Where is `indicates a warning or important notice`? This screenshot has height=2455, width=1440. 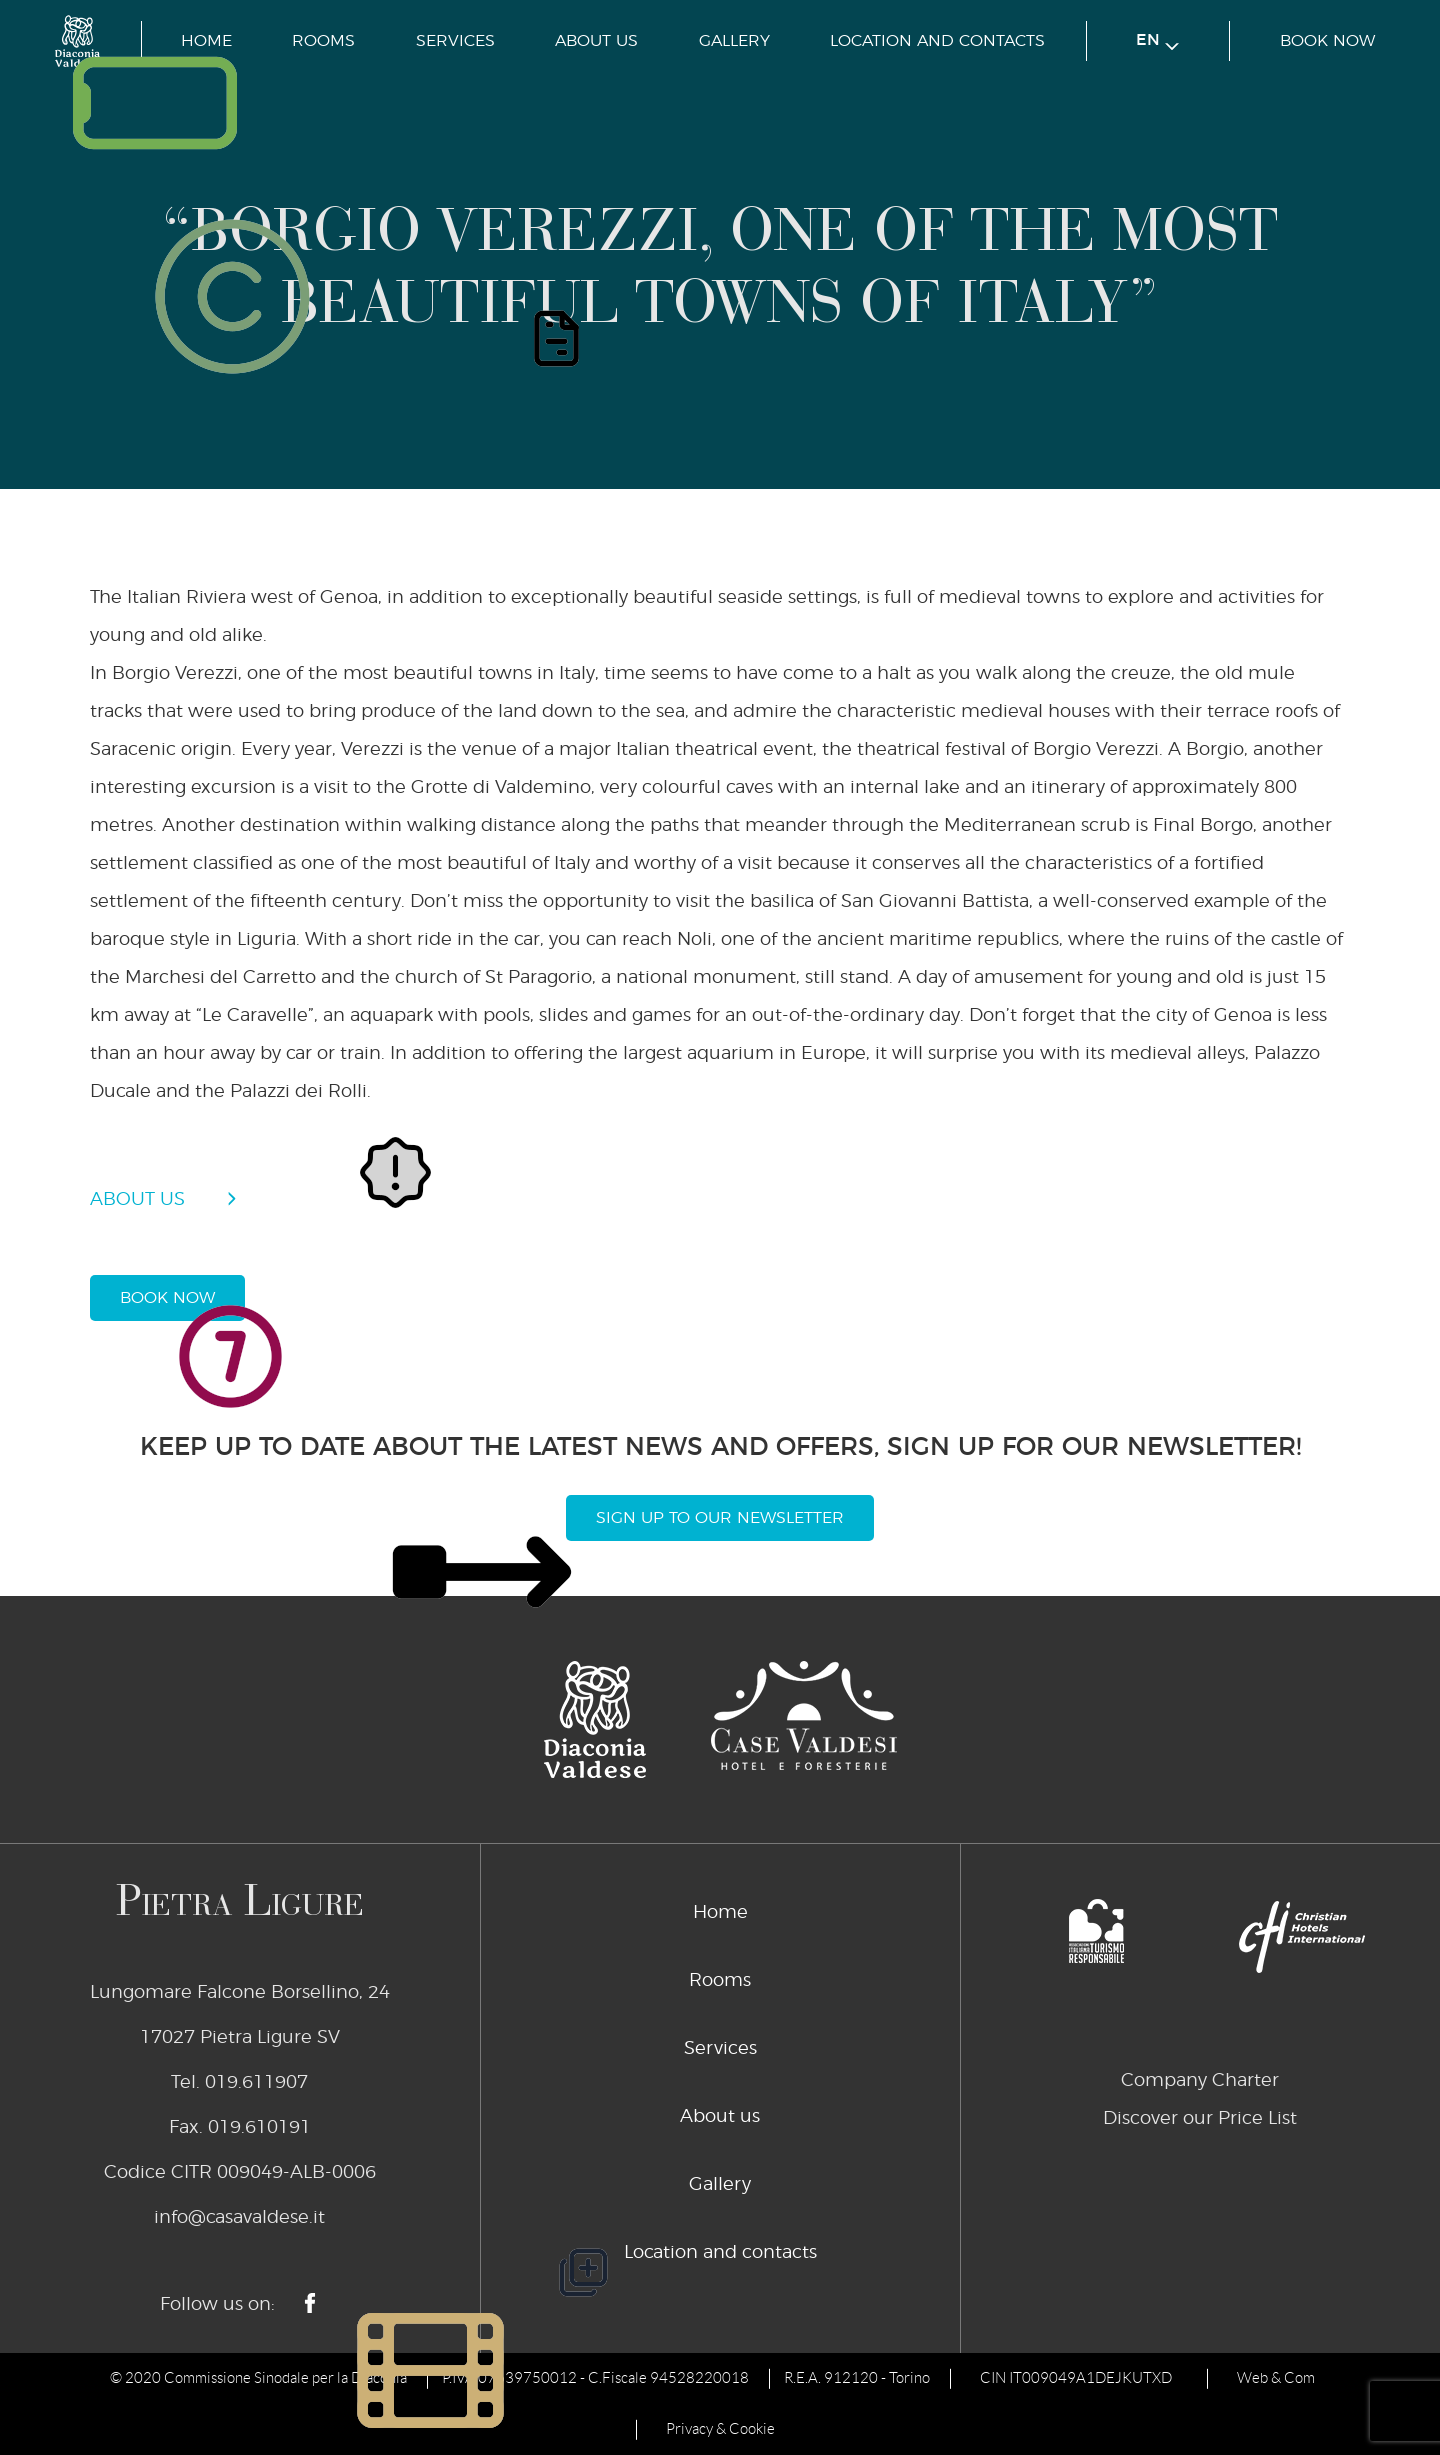 indicates a warning or important notice is located at coordinates (395, 1172).